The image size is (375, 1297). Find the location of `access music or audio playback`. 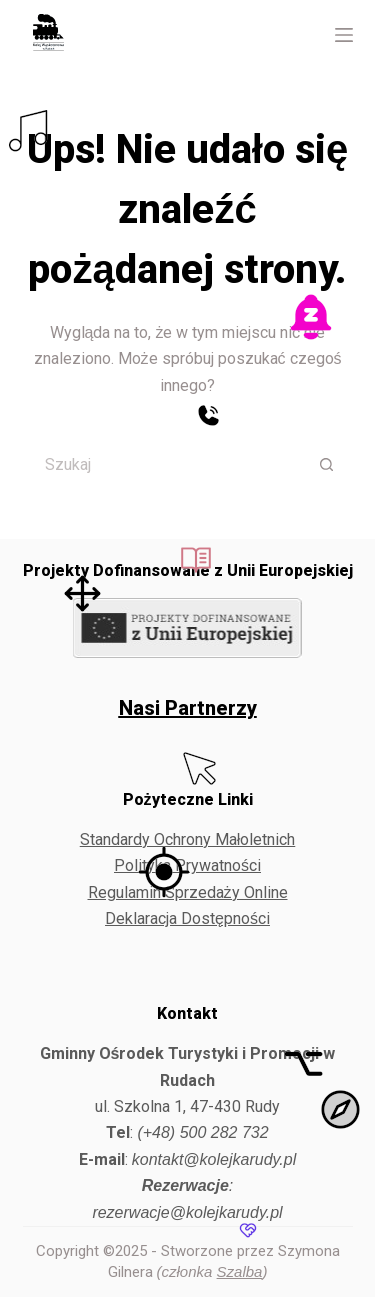

access music or audio playback is located at coordinates (30, 131).